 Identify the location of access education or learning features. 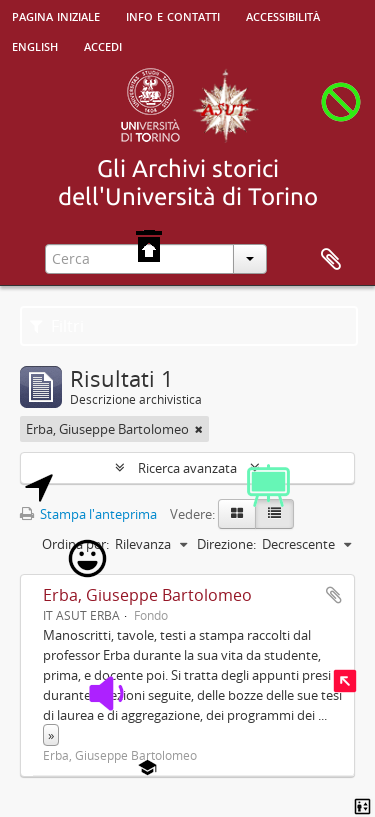
(147, 767).